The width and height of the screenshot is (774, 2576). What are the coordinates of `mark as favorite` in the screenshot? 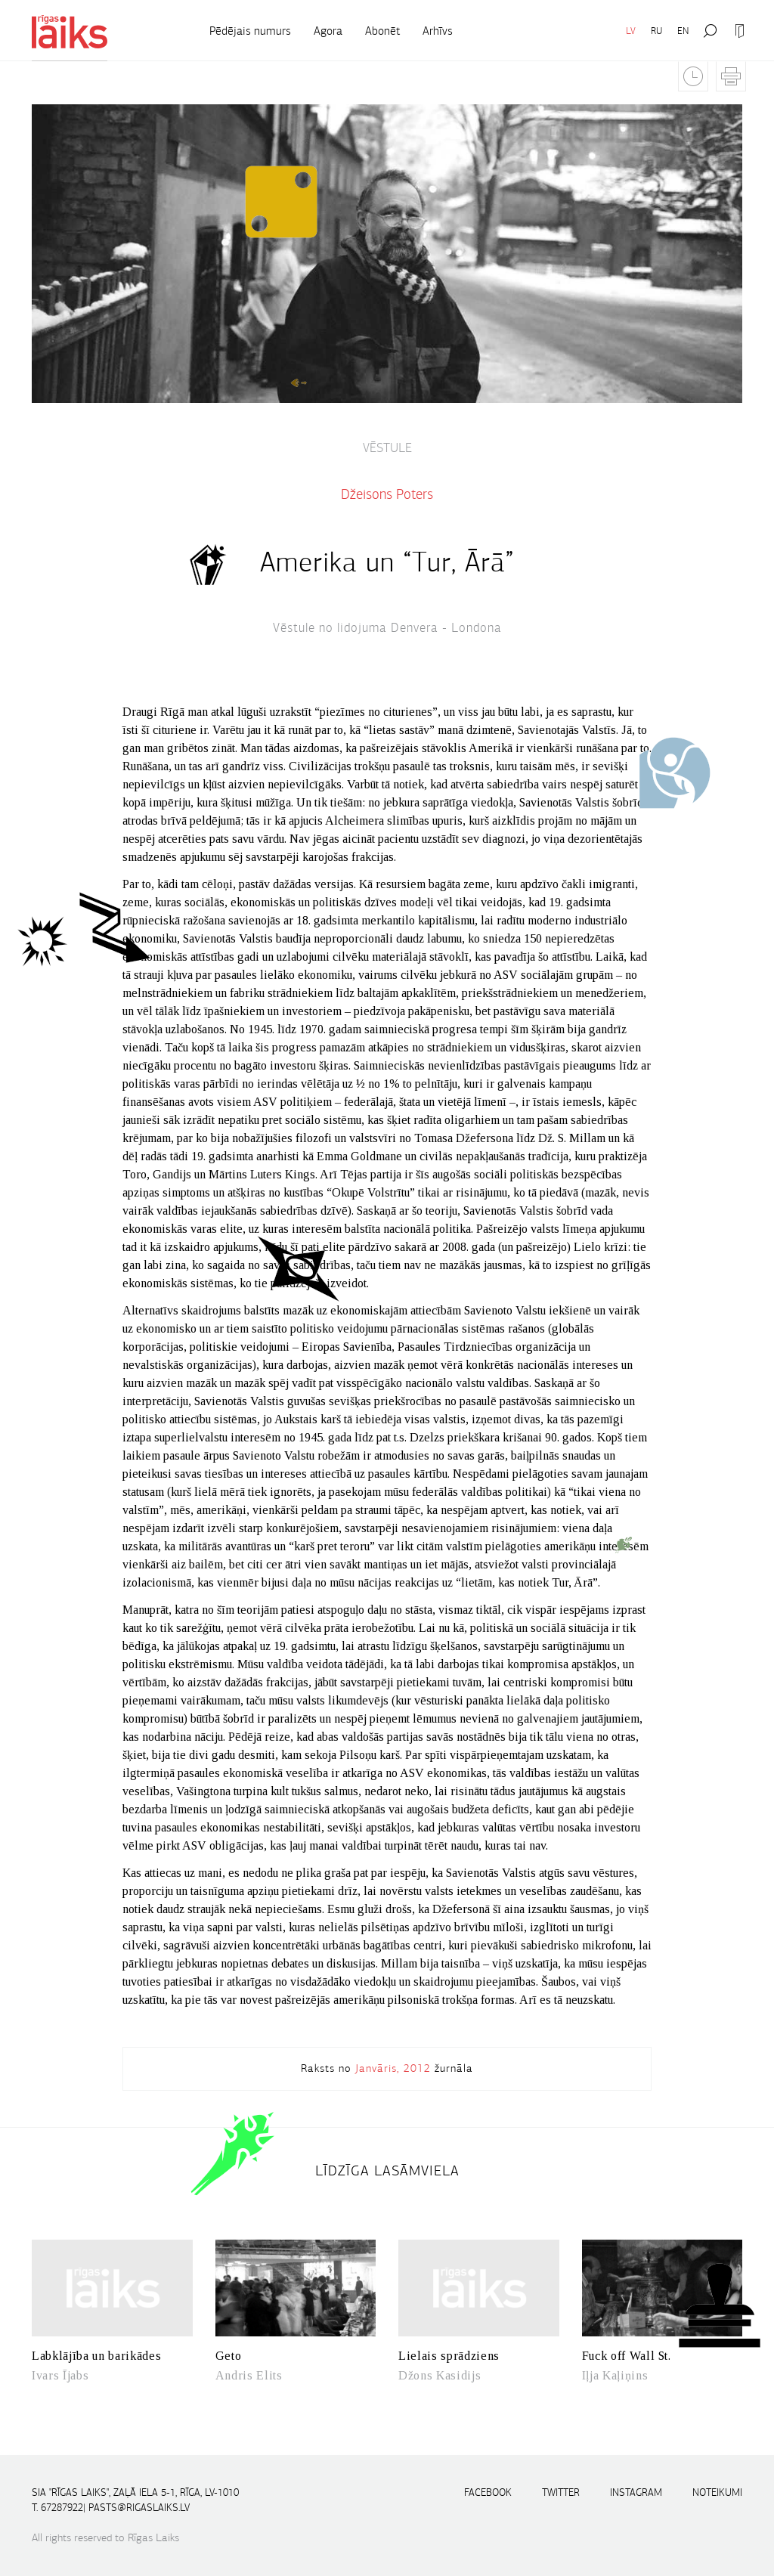 It's located at (299, 1268).